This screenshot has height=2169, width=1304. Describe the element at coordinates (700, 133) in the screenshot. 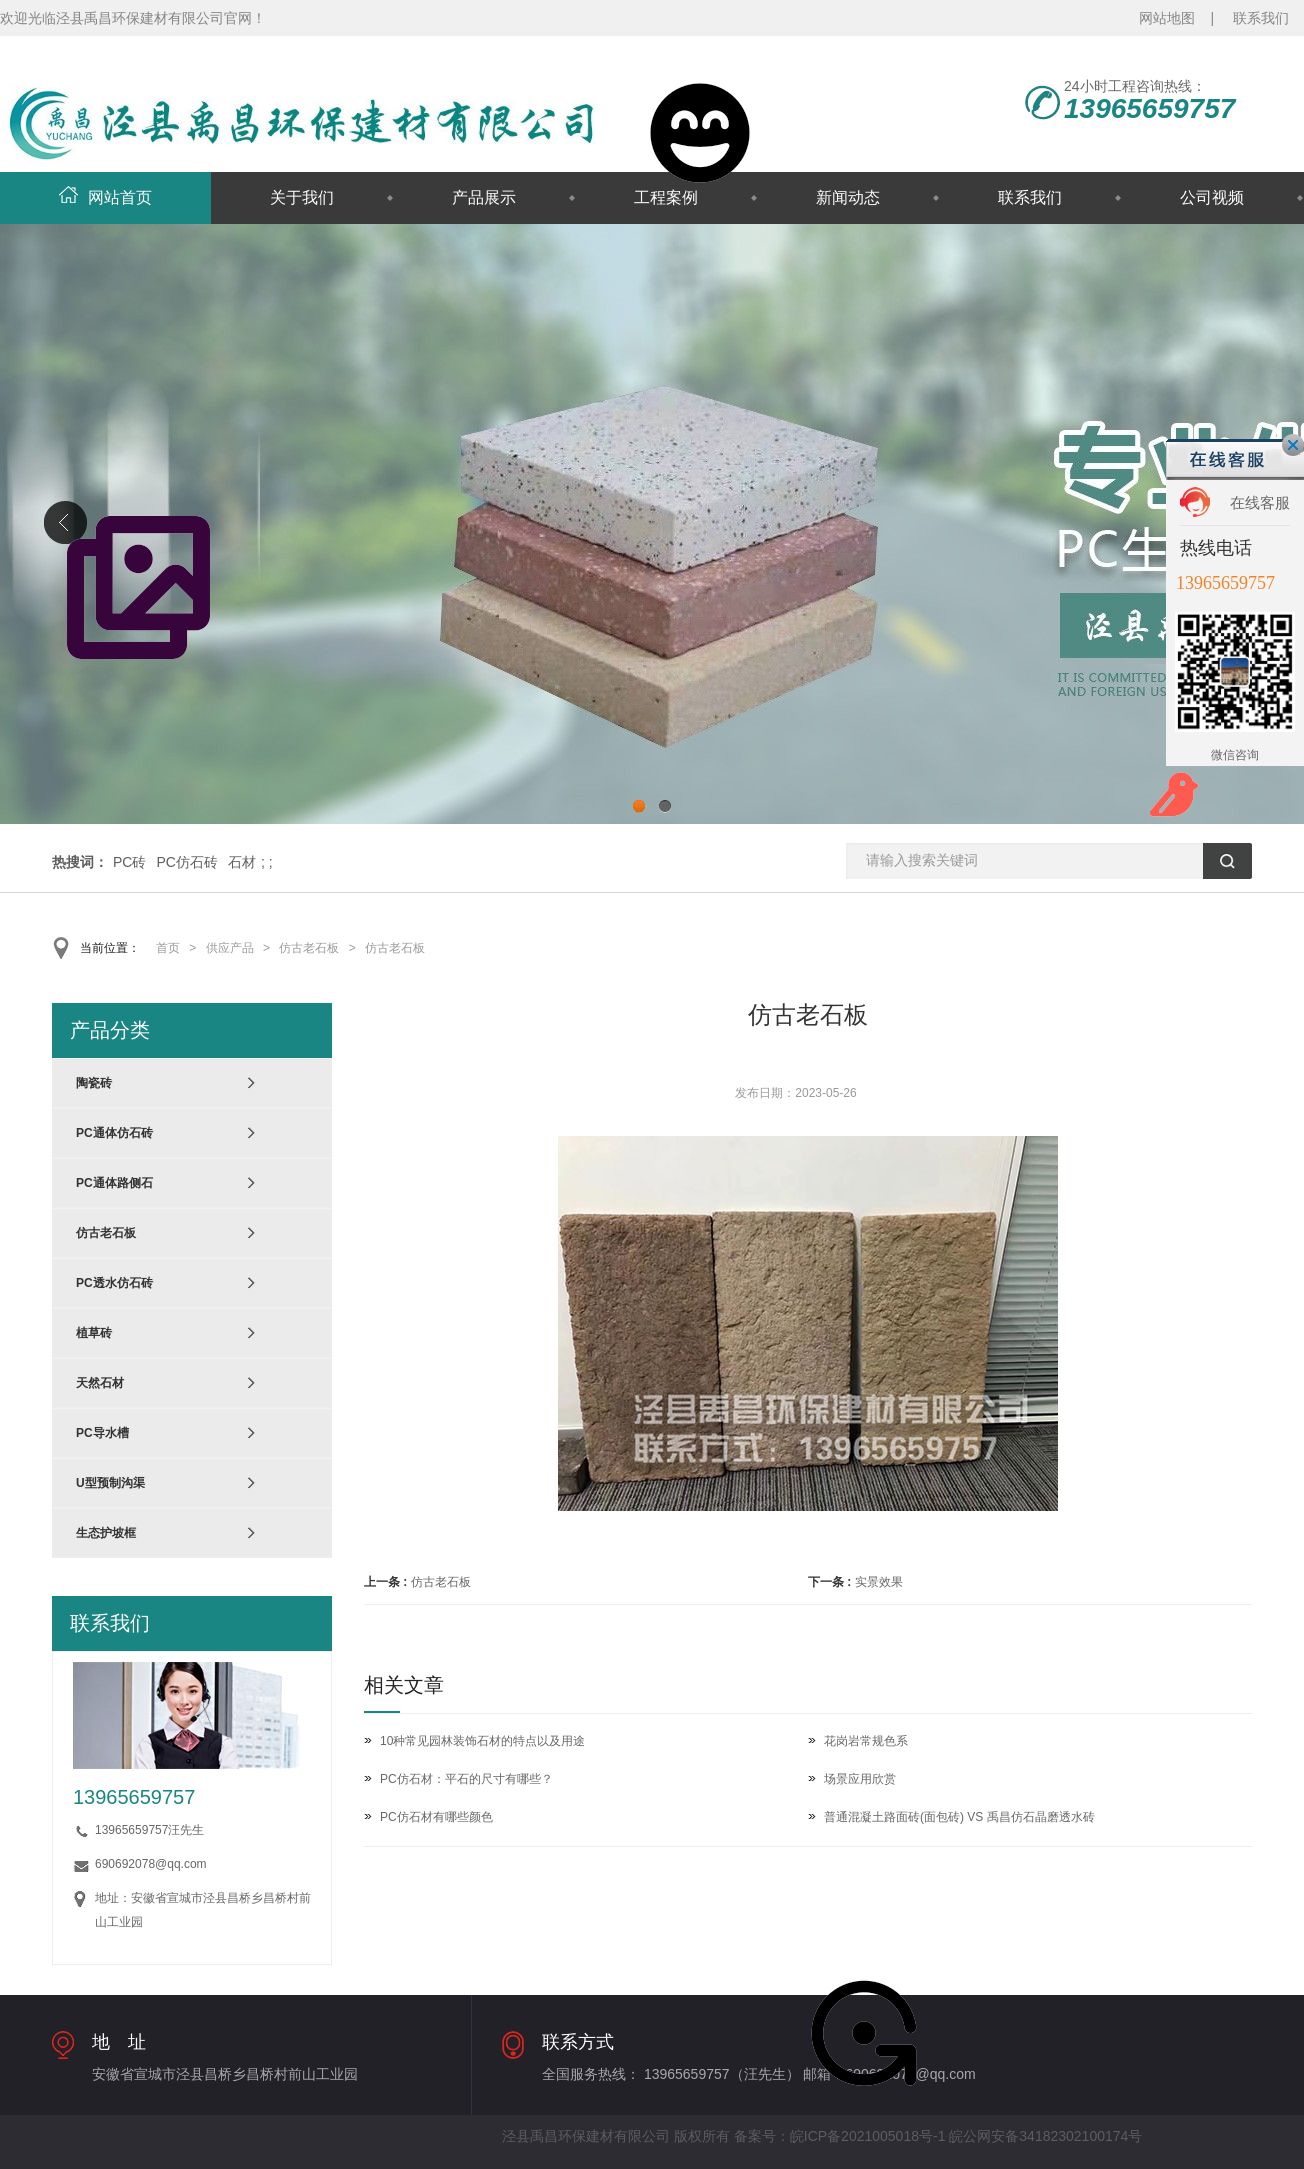

I see `add a happy reaction or emoji` at that location.